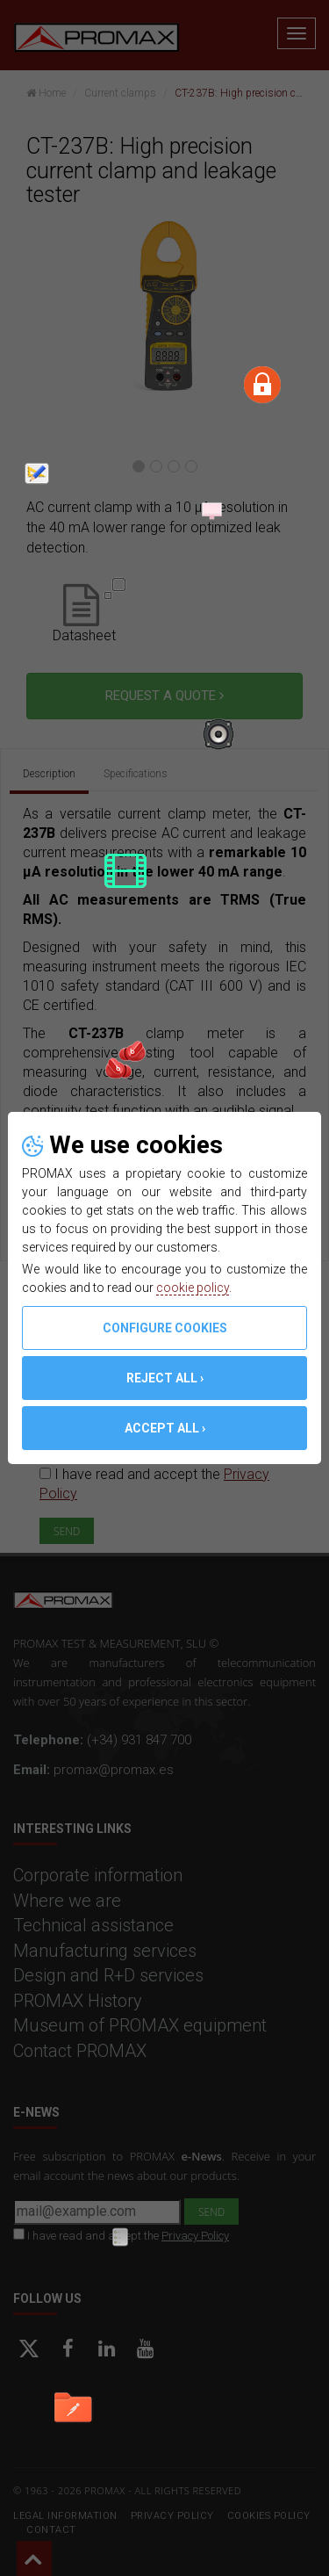 The width and height of the screenshot is (329, 2576). Describe the element at coordinates (262, 385) in the screenshot. I see `lock the screen` at that location.